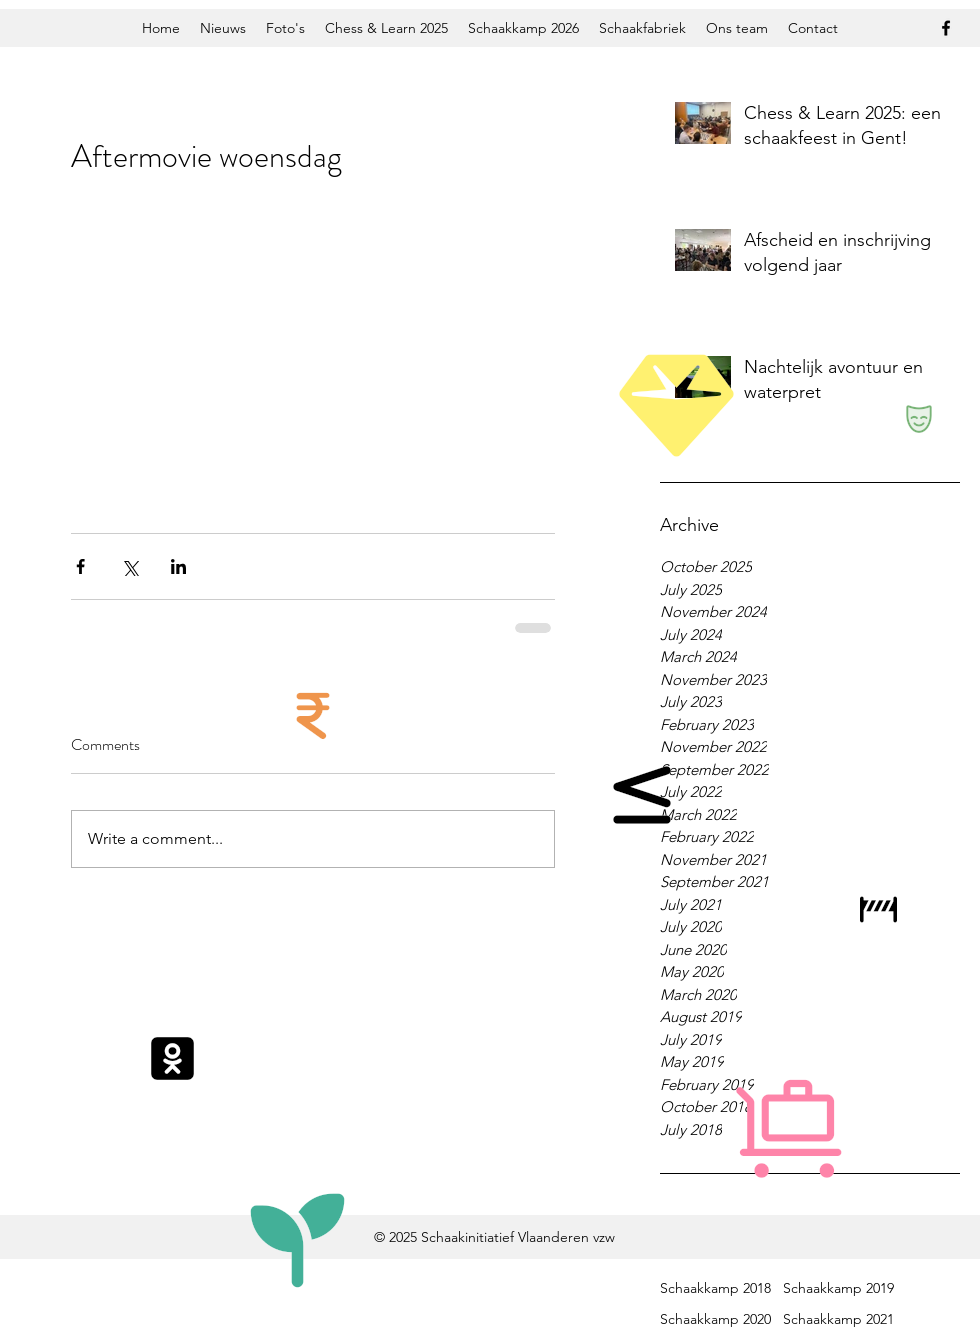 The height and width of the screenshot is (1330, 980). Describe the element at coordinates (919, 418) in the screenshot. I see `theater or entertainment category` at that location.